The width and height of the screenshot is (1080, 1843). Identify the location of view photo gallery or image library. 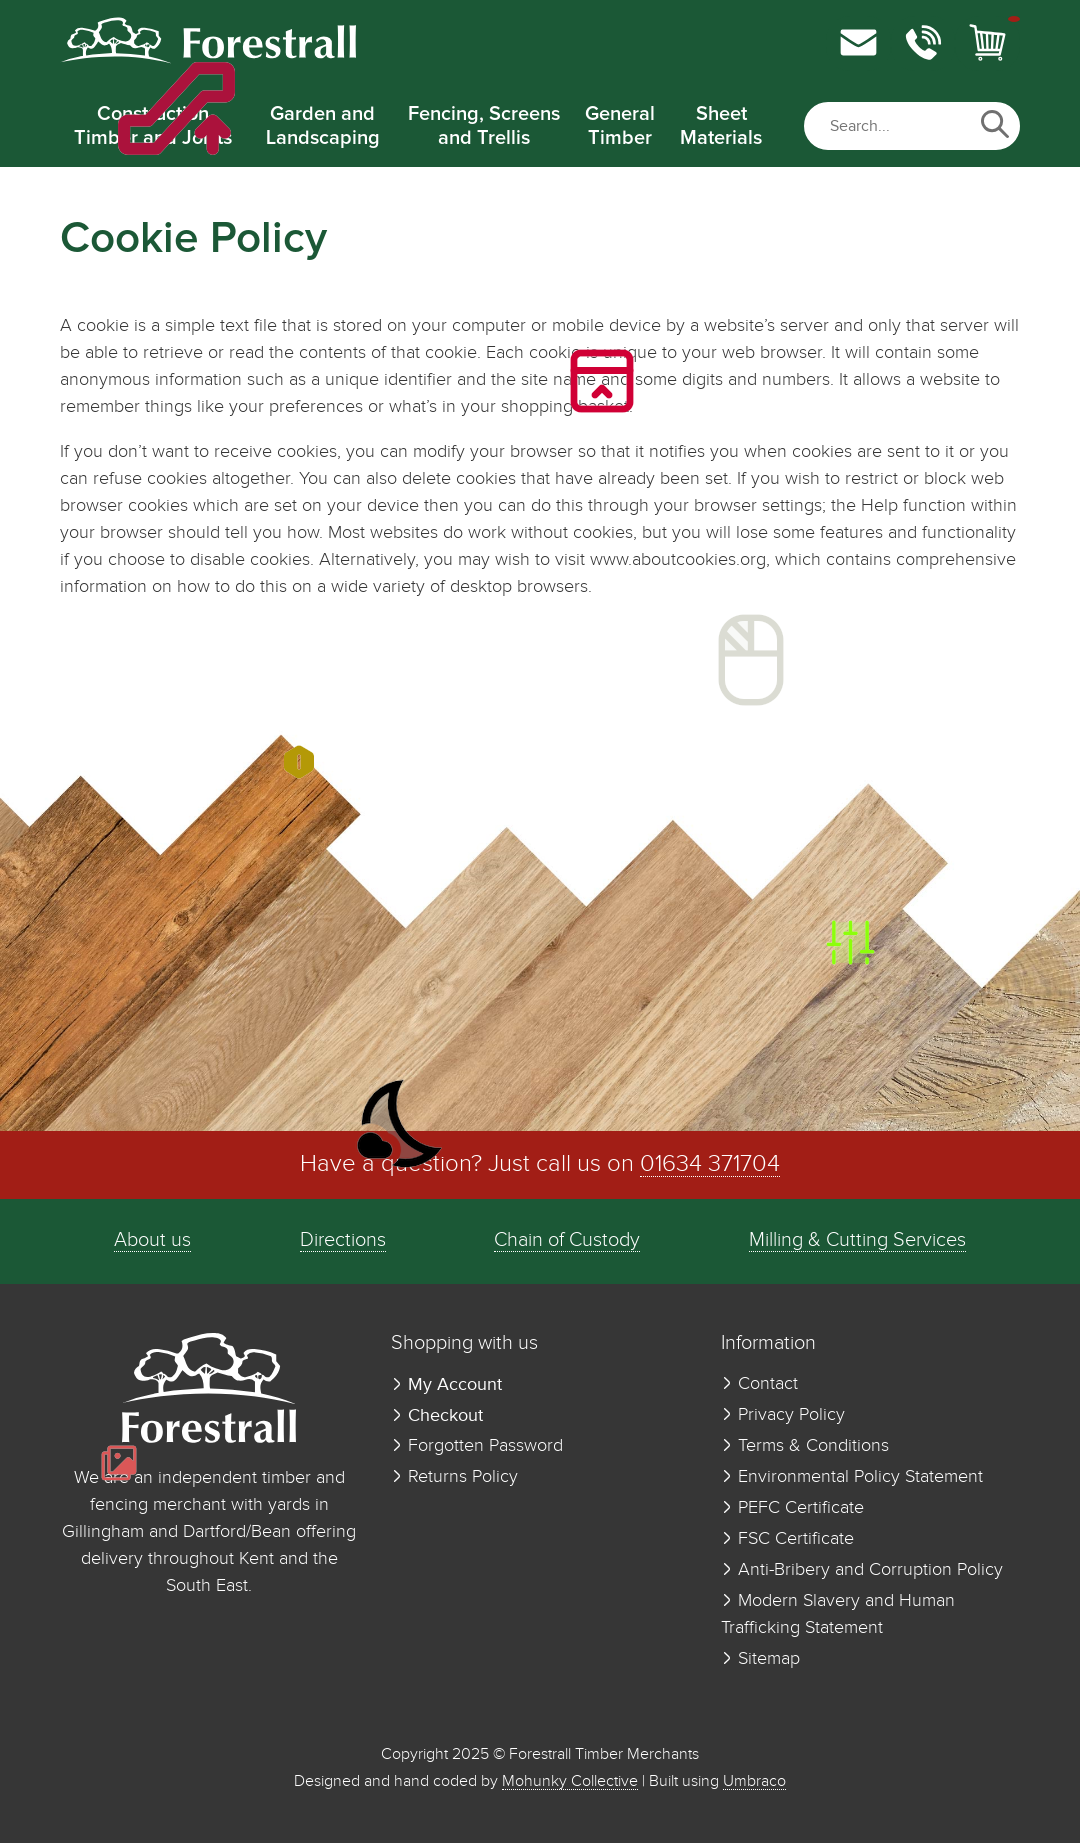
(119, 1463).